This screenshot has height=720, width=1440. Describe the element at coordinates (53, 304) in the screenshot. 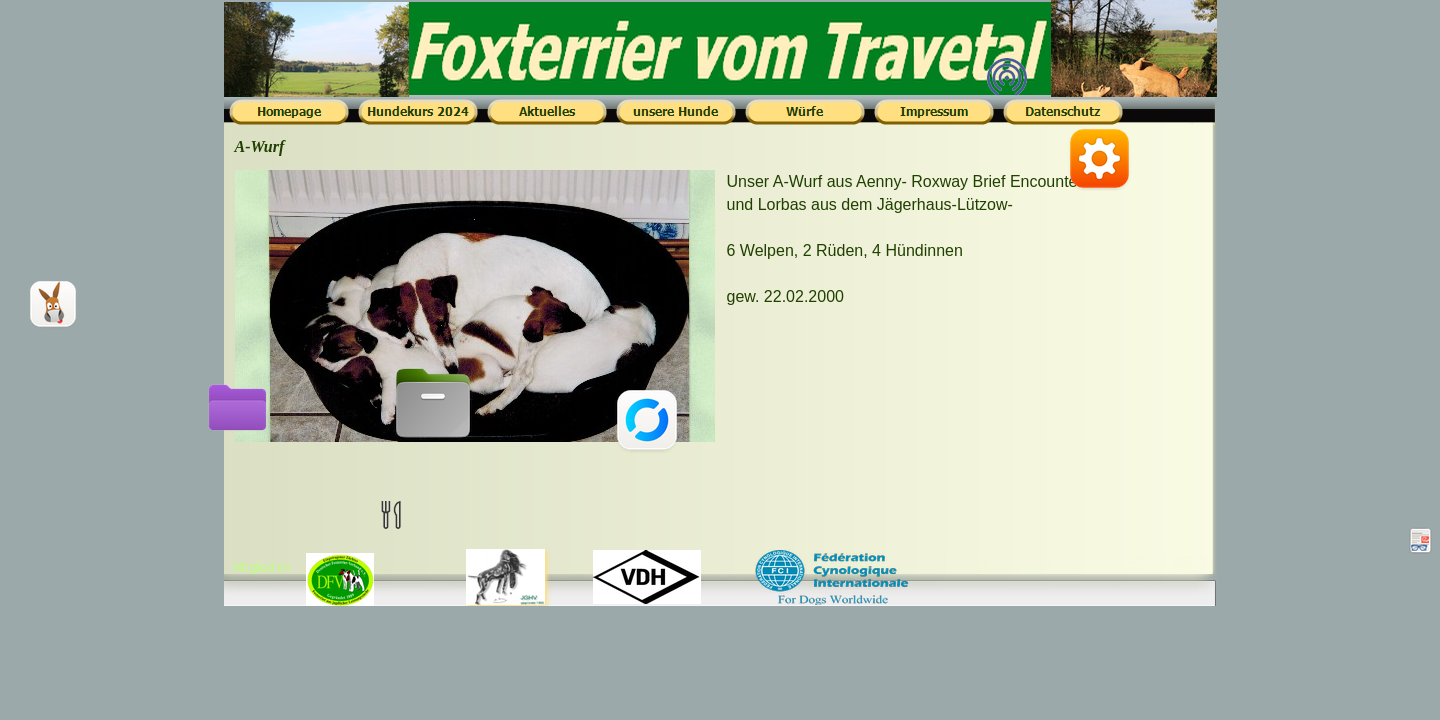

I see `launch amule file sharing application` at that location.